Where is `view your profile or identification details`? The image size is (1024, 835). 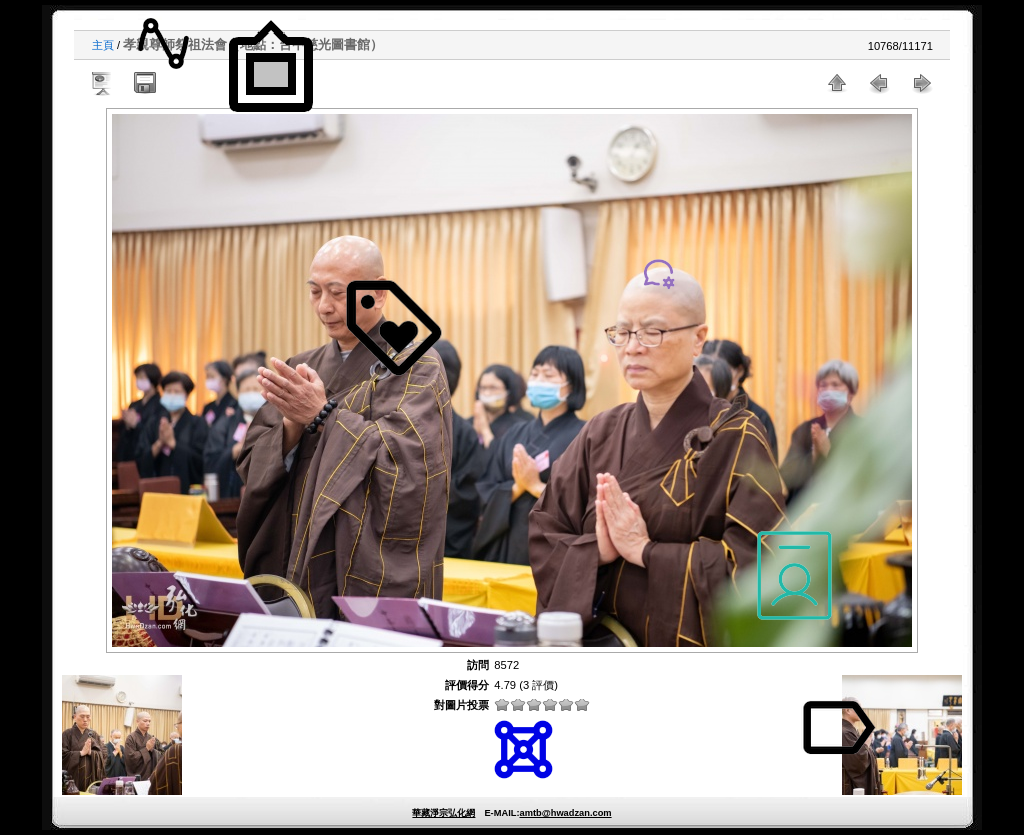 view your profile or identification details is located at coordinates (794, 575).